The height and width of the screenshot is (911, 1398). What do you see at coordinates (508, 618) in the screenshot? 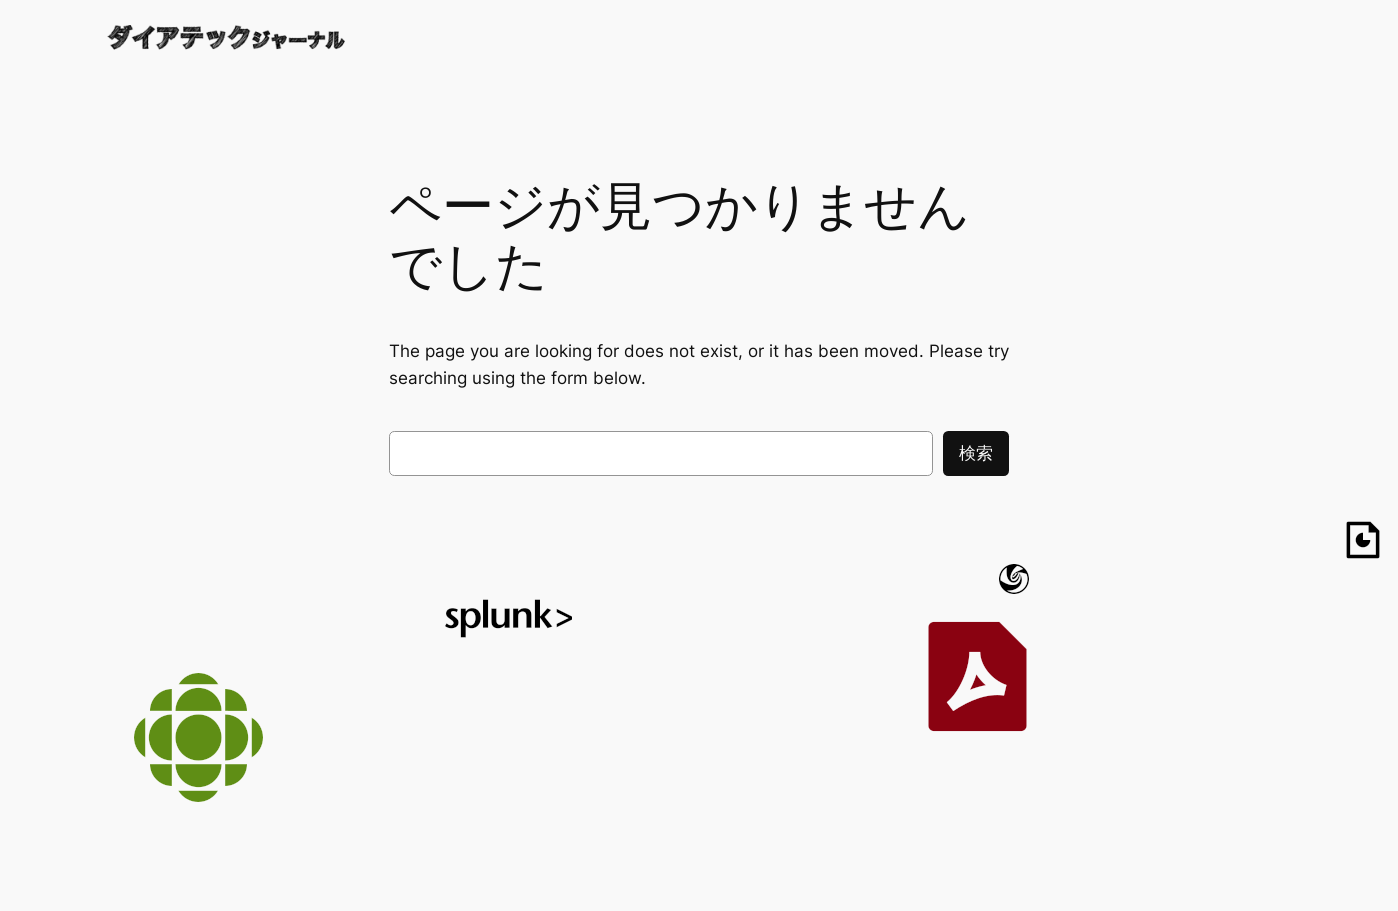
I see `splunk logo - access data analytics and monitoring platform` at bounding box center [508, 618].